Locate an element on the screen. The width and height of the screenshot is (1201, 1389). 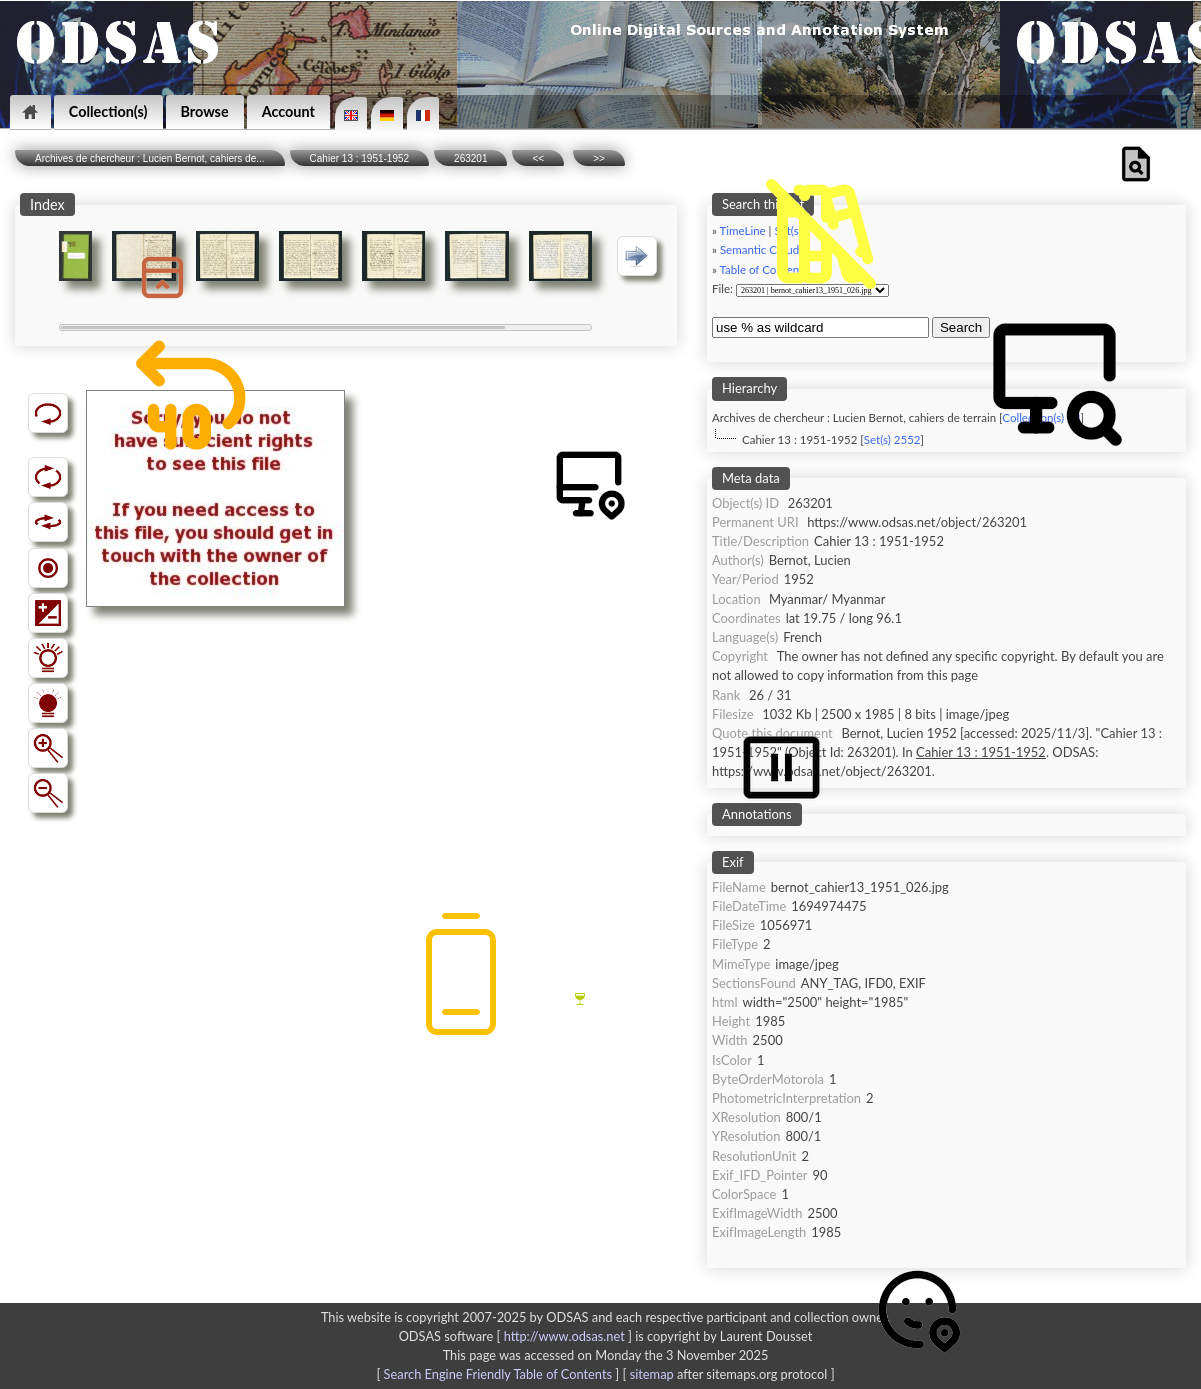
browse wine selection or menu is located at coordinates (580, 999).